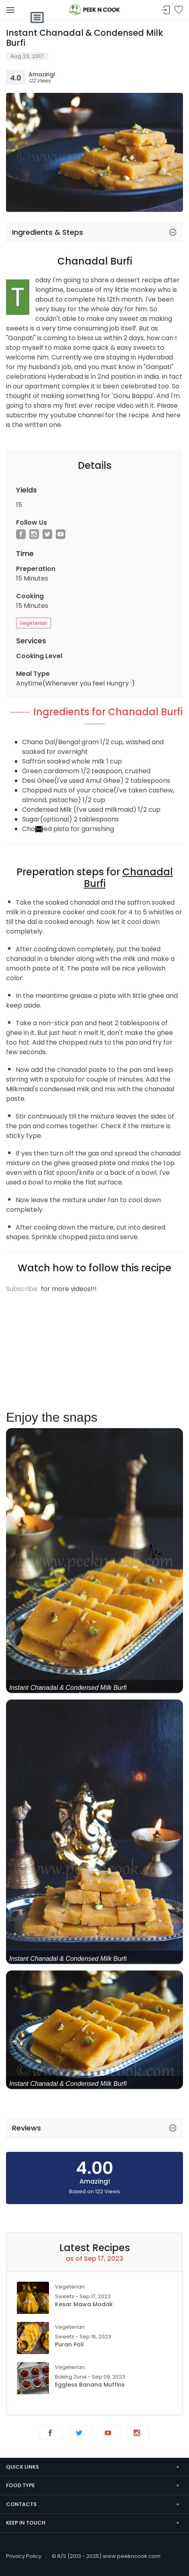 This screenshot has width=189, height=2576. I want to click on view article or document, so click(37, 17).